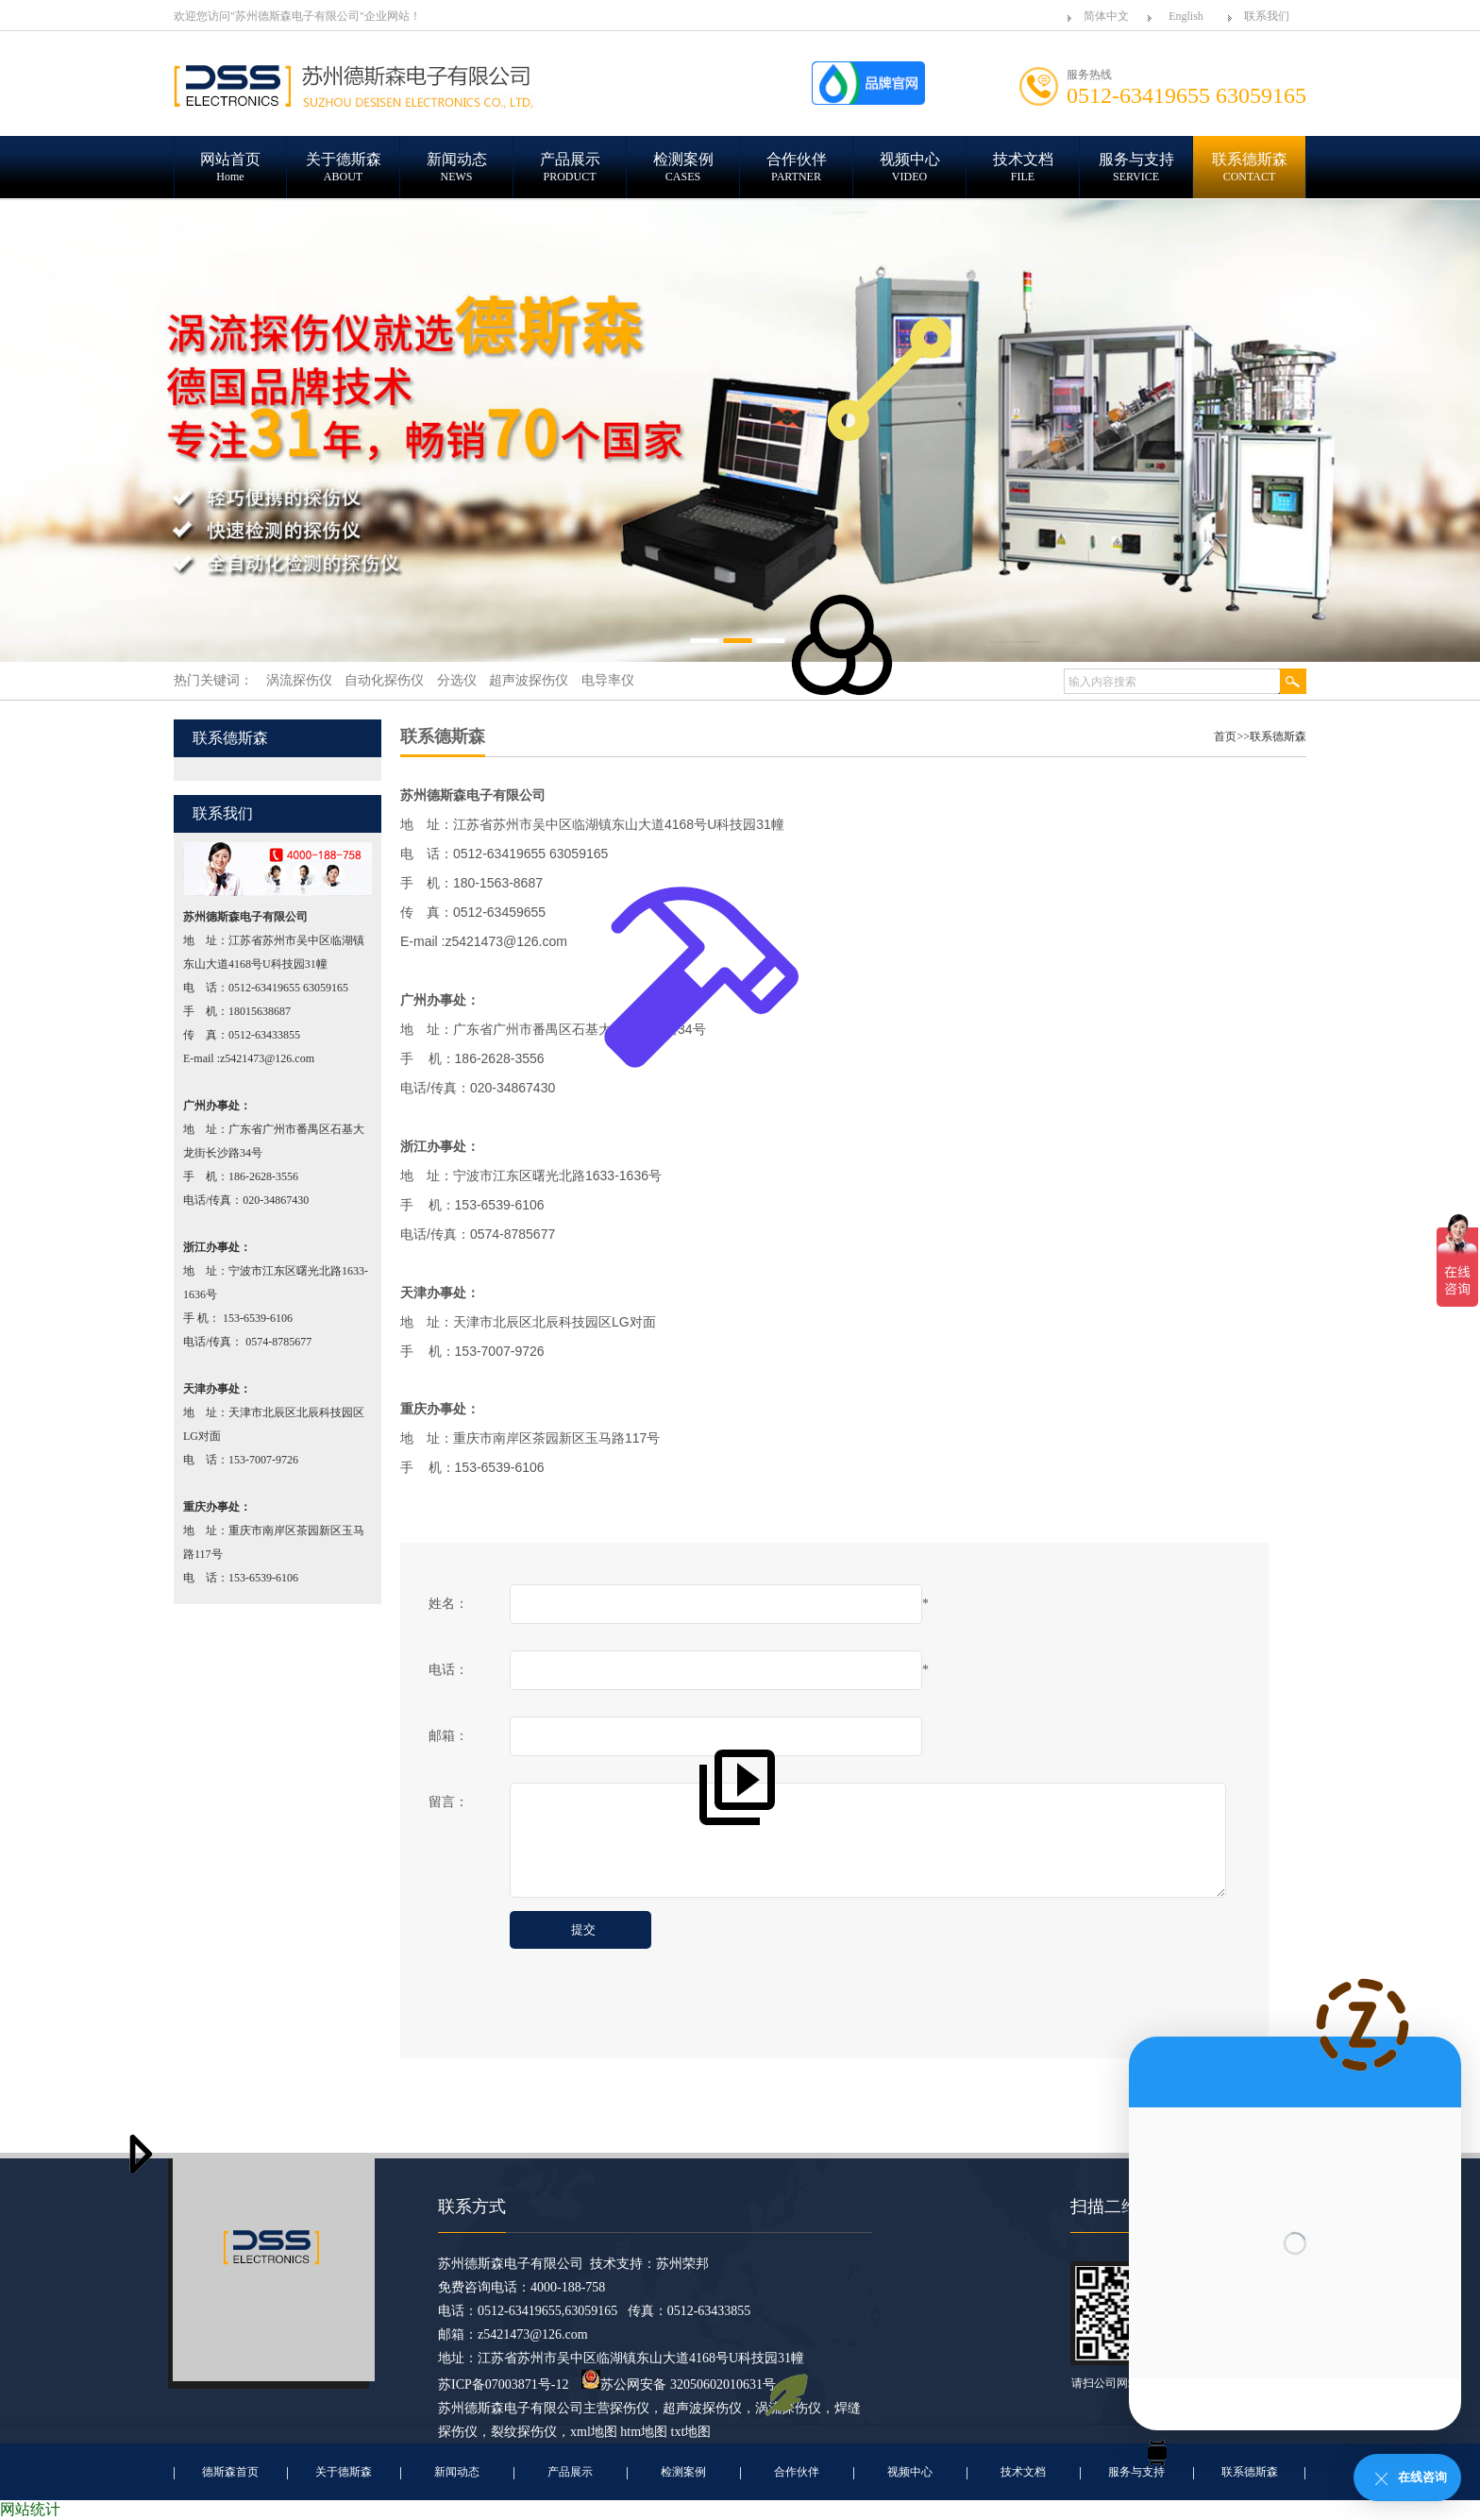 The height and width of the screenshot is (2520, 1480). What do you see at coordinates (842, 645) in the screenshot?
I see `adjust color filter settings` at bounding box center [842, 645].